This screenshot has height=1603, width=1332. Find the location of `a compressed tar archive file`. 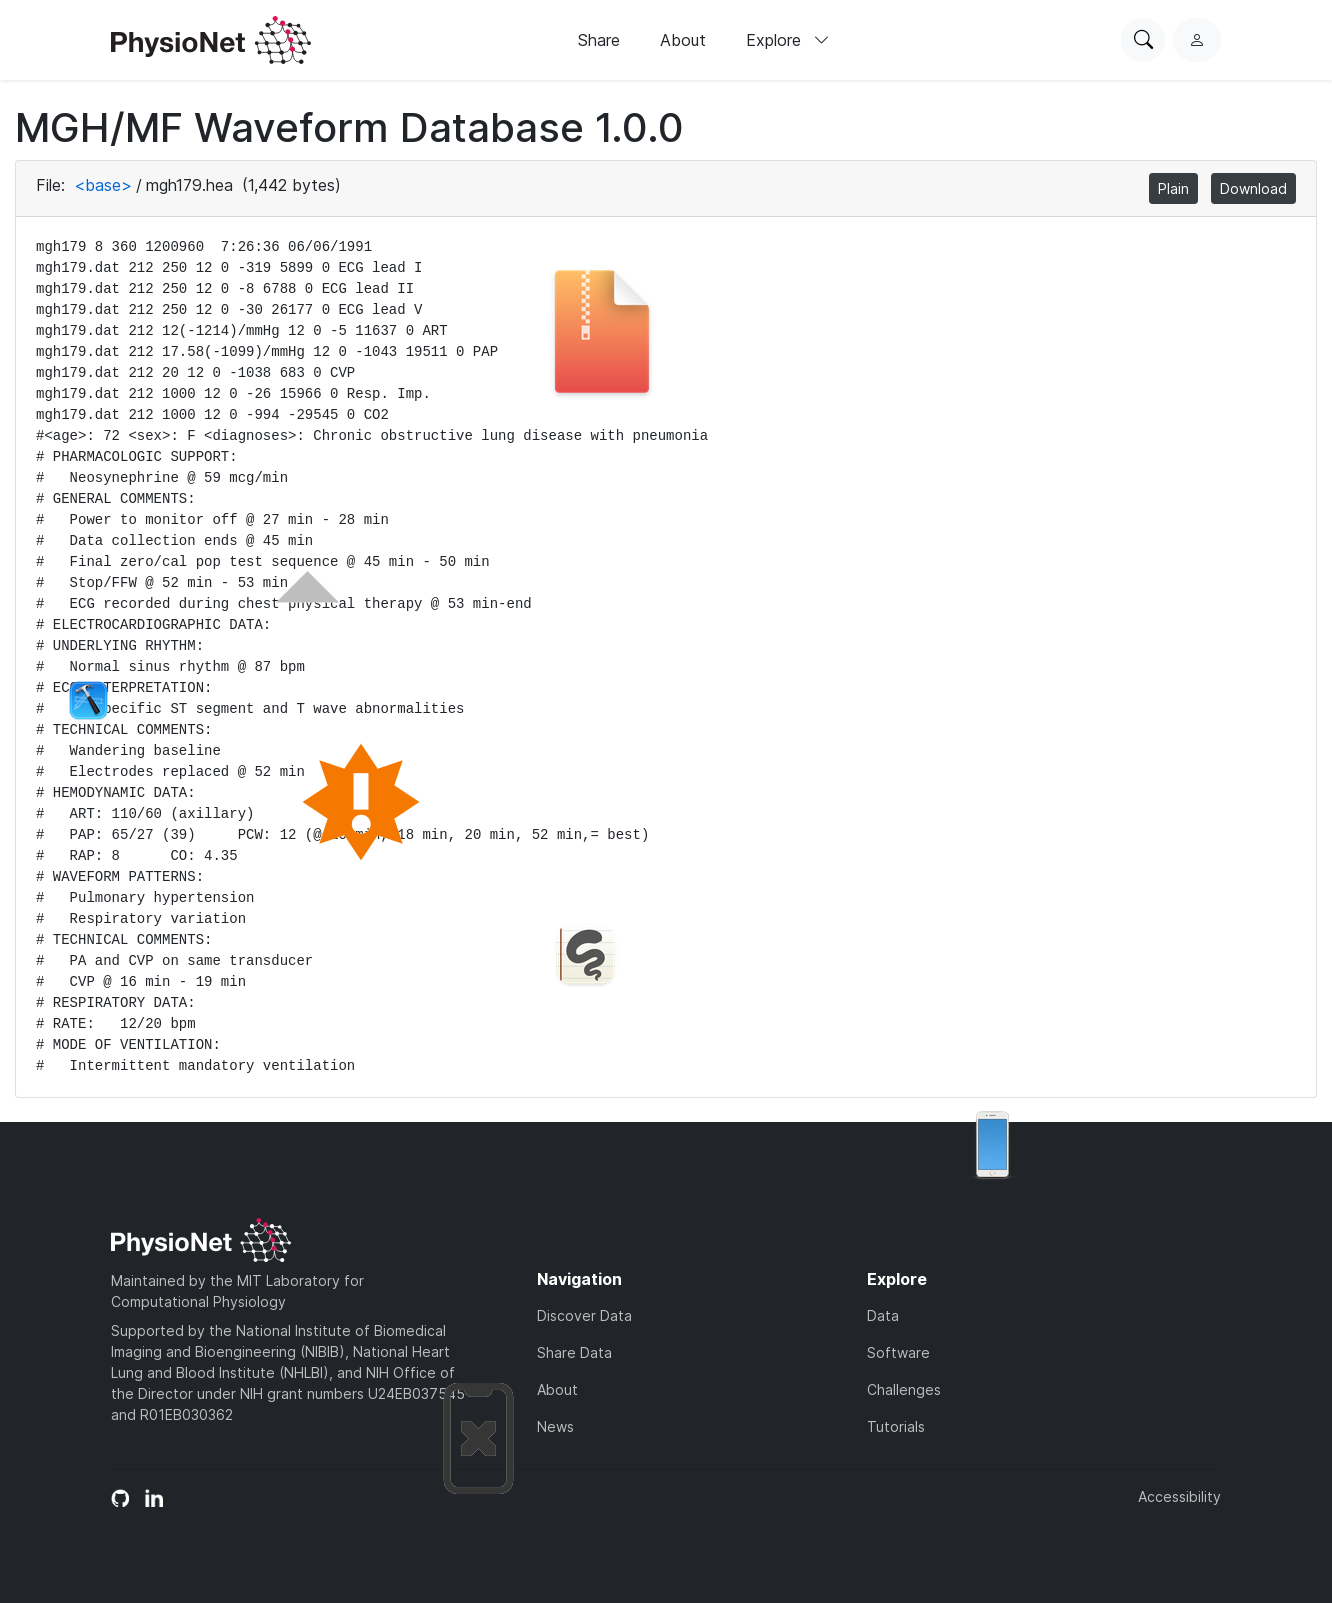

a compressed tar archive file is located at coordinates (602, 334).